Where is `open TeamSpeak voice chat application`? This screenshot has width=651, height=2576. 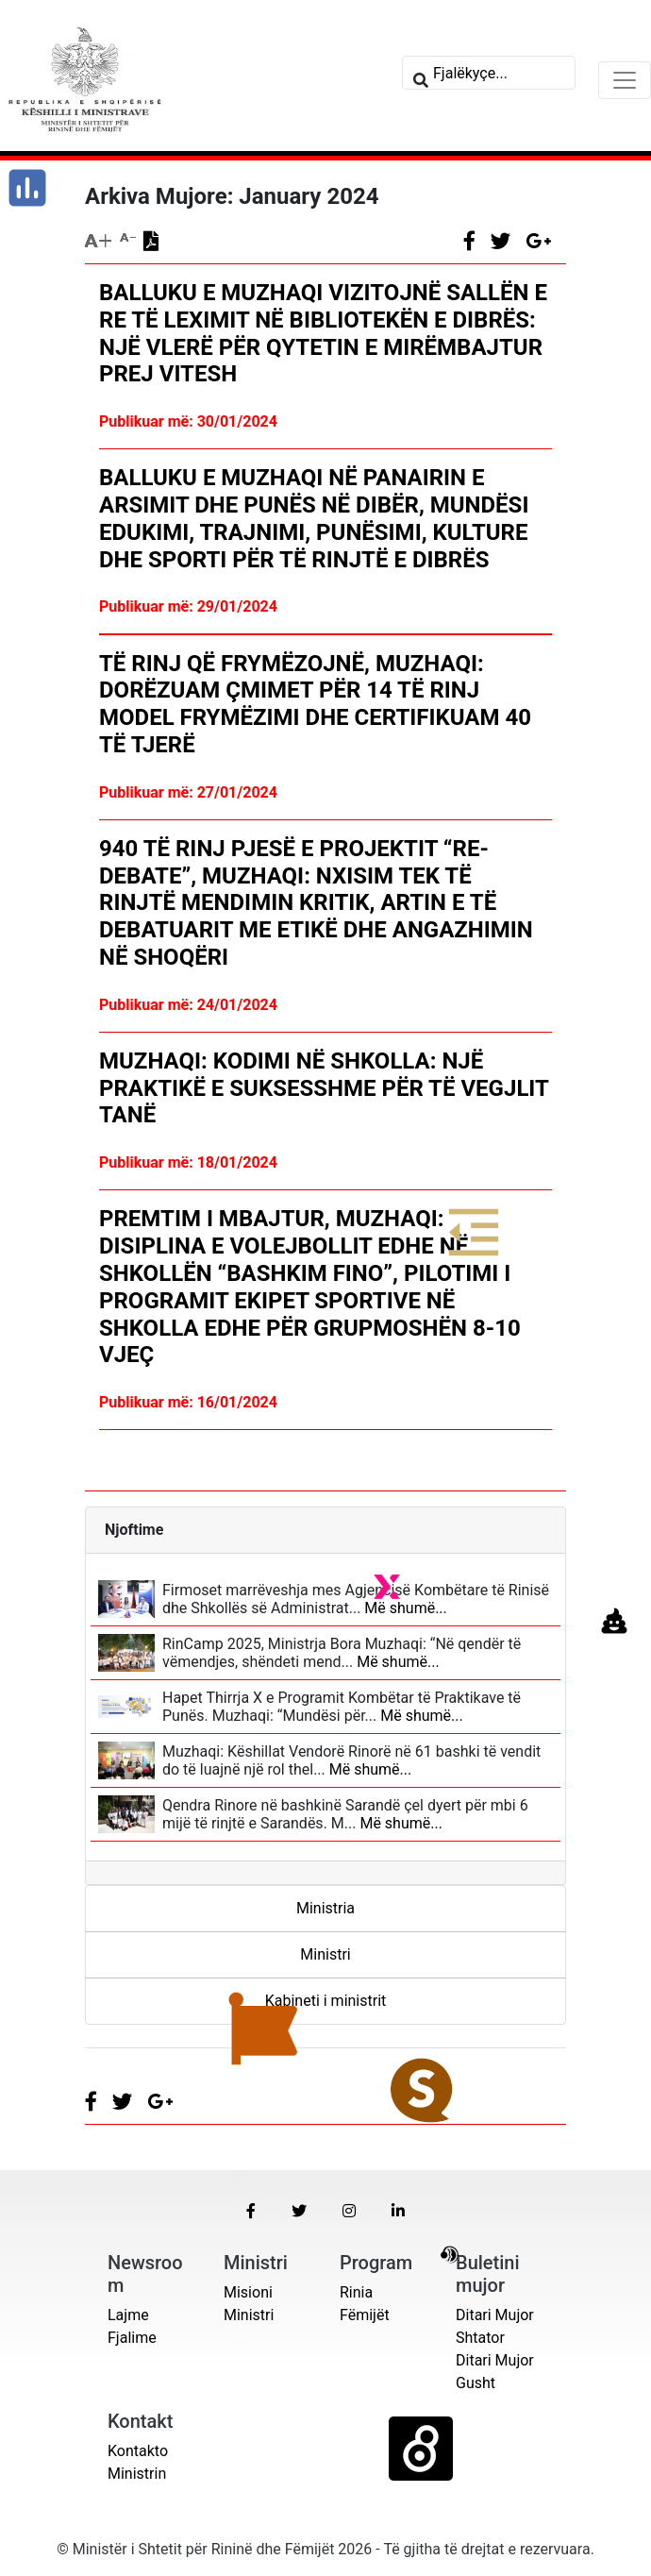
open TeamSpeak voice chat application is located at coordinates (449, 2254).